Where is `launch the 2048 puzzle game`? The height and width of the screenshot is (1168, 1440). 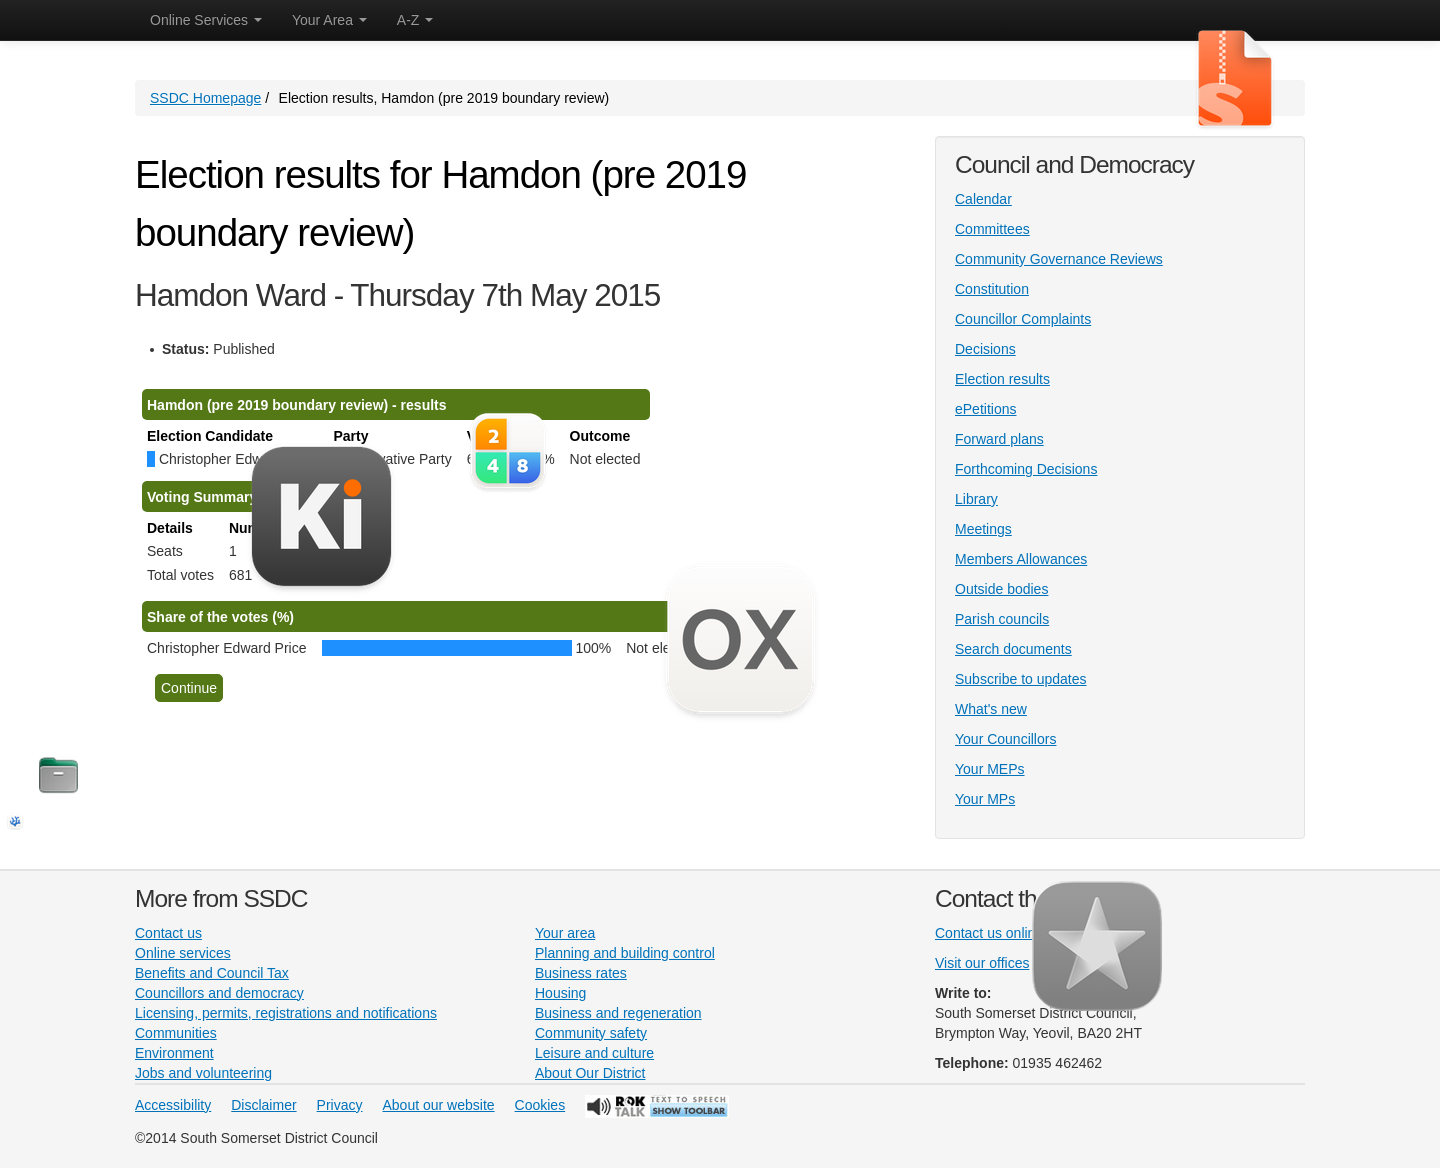 launch the 2048 puzzle game is located at coordinates (508, 451).